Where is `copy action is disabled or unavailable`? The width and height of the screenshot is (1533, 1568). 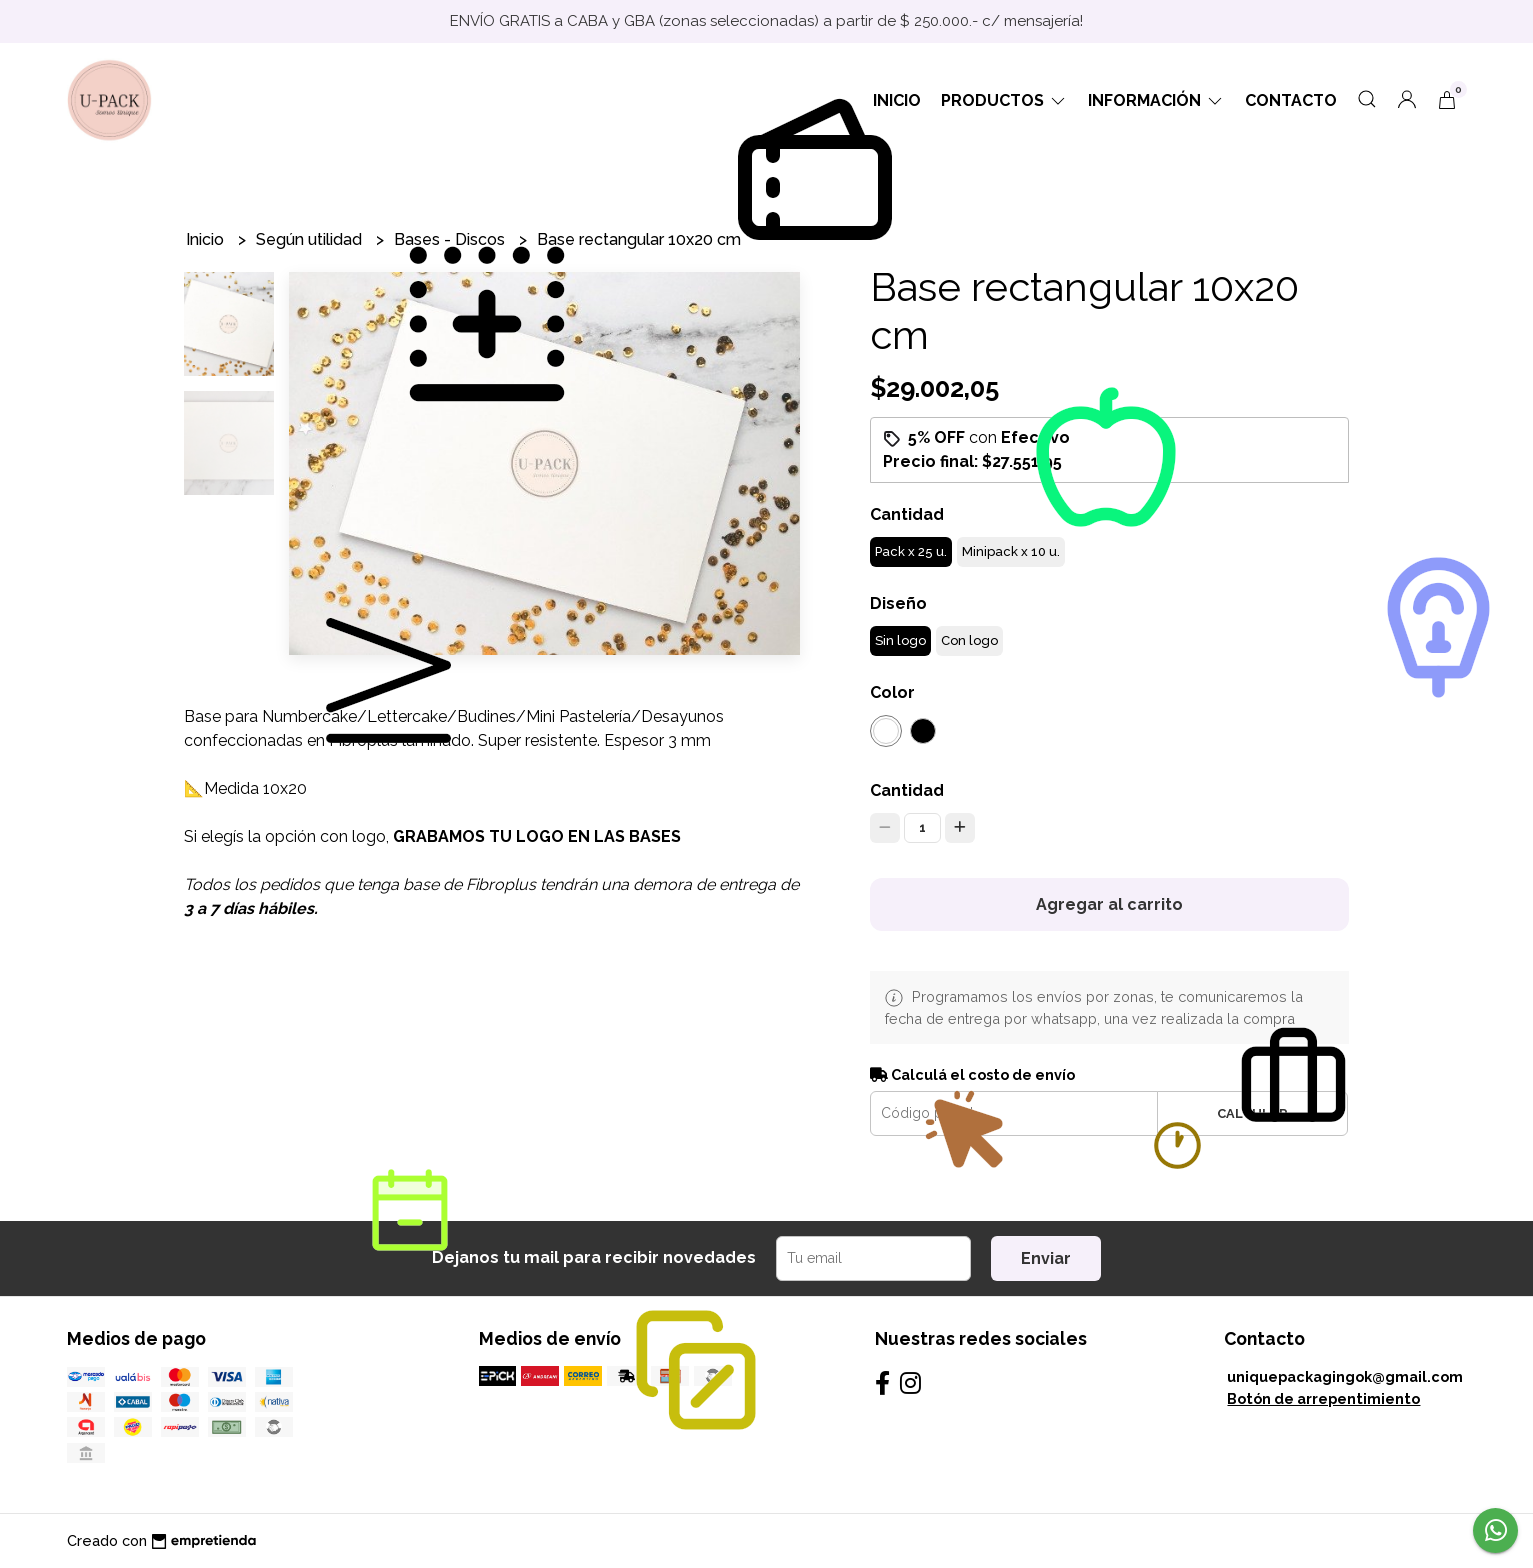 copy action is disabled or unavailable is located at coordinates (696, 1370).